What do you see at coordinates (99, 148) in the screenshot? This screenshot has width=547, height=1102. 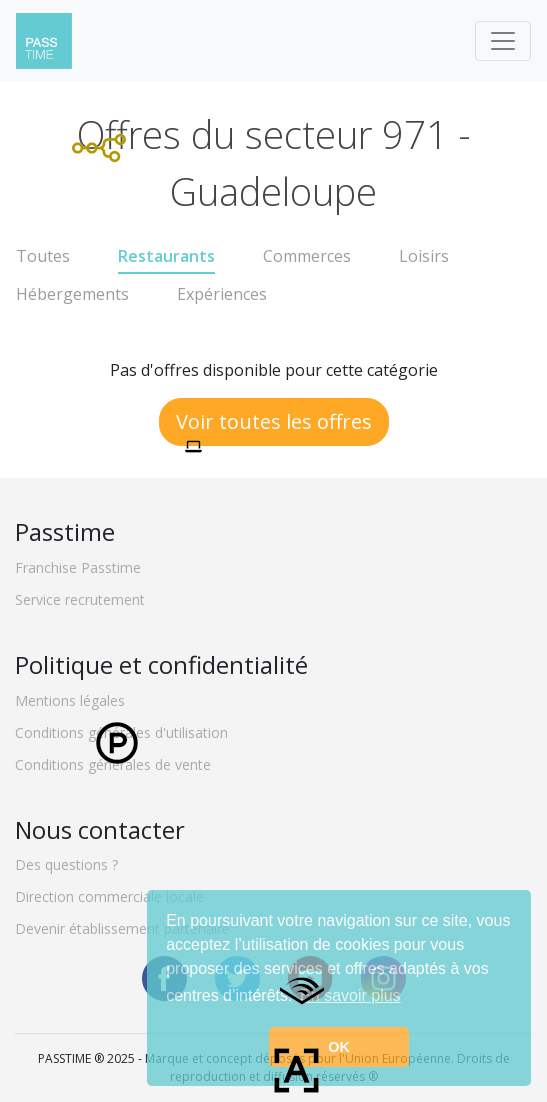 I see `open n8n workflow automation platform` at bounding box center [99, 148].